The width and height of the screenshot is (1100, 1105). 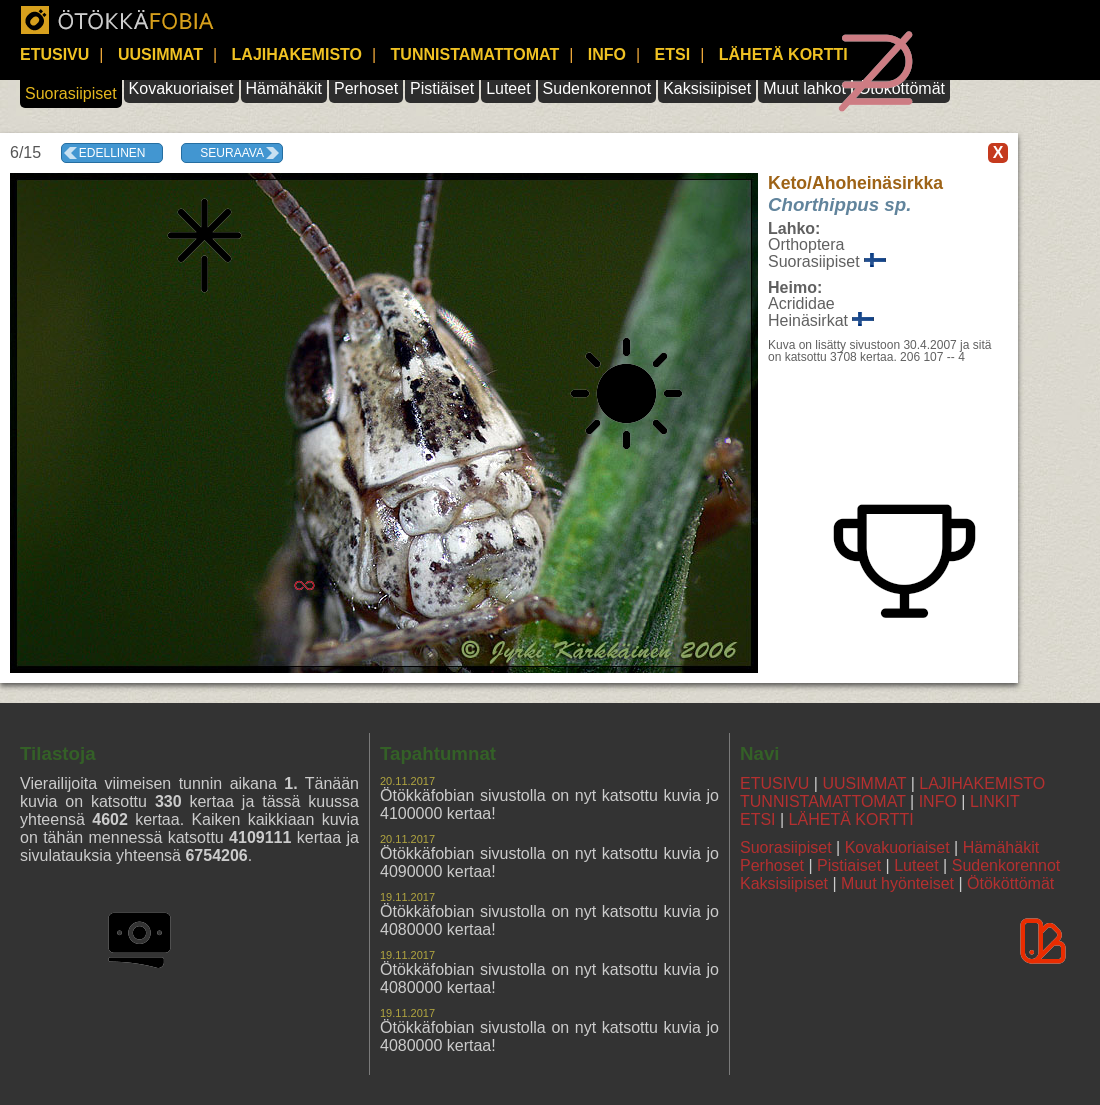 I want to click on view your wallet or account balance, so click(x=139, y=939).